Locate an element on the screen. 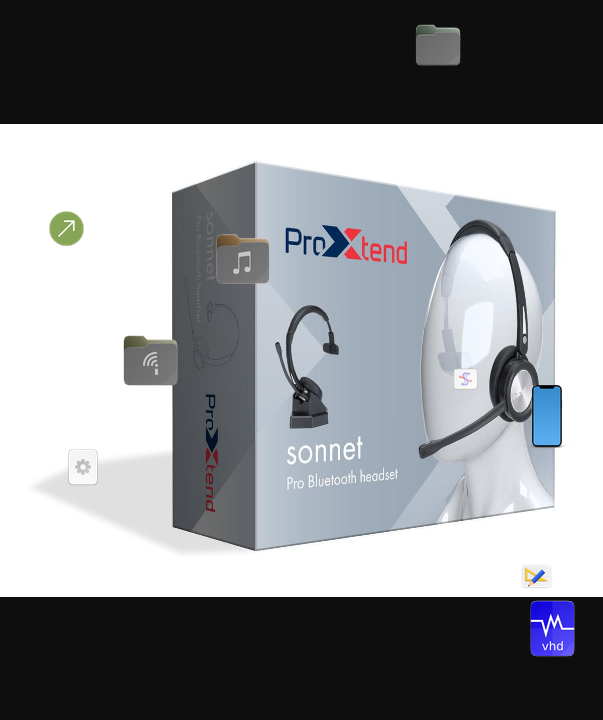 This screenshot has height=720, width=603. open your music folder is located at coordinates (243, 259).